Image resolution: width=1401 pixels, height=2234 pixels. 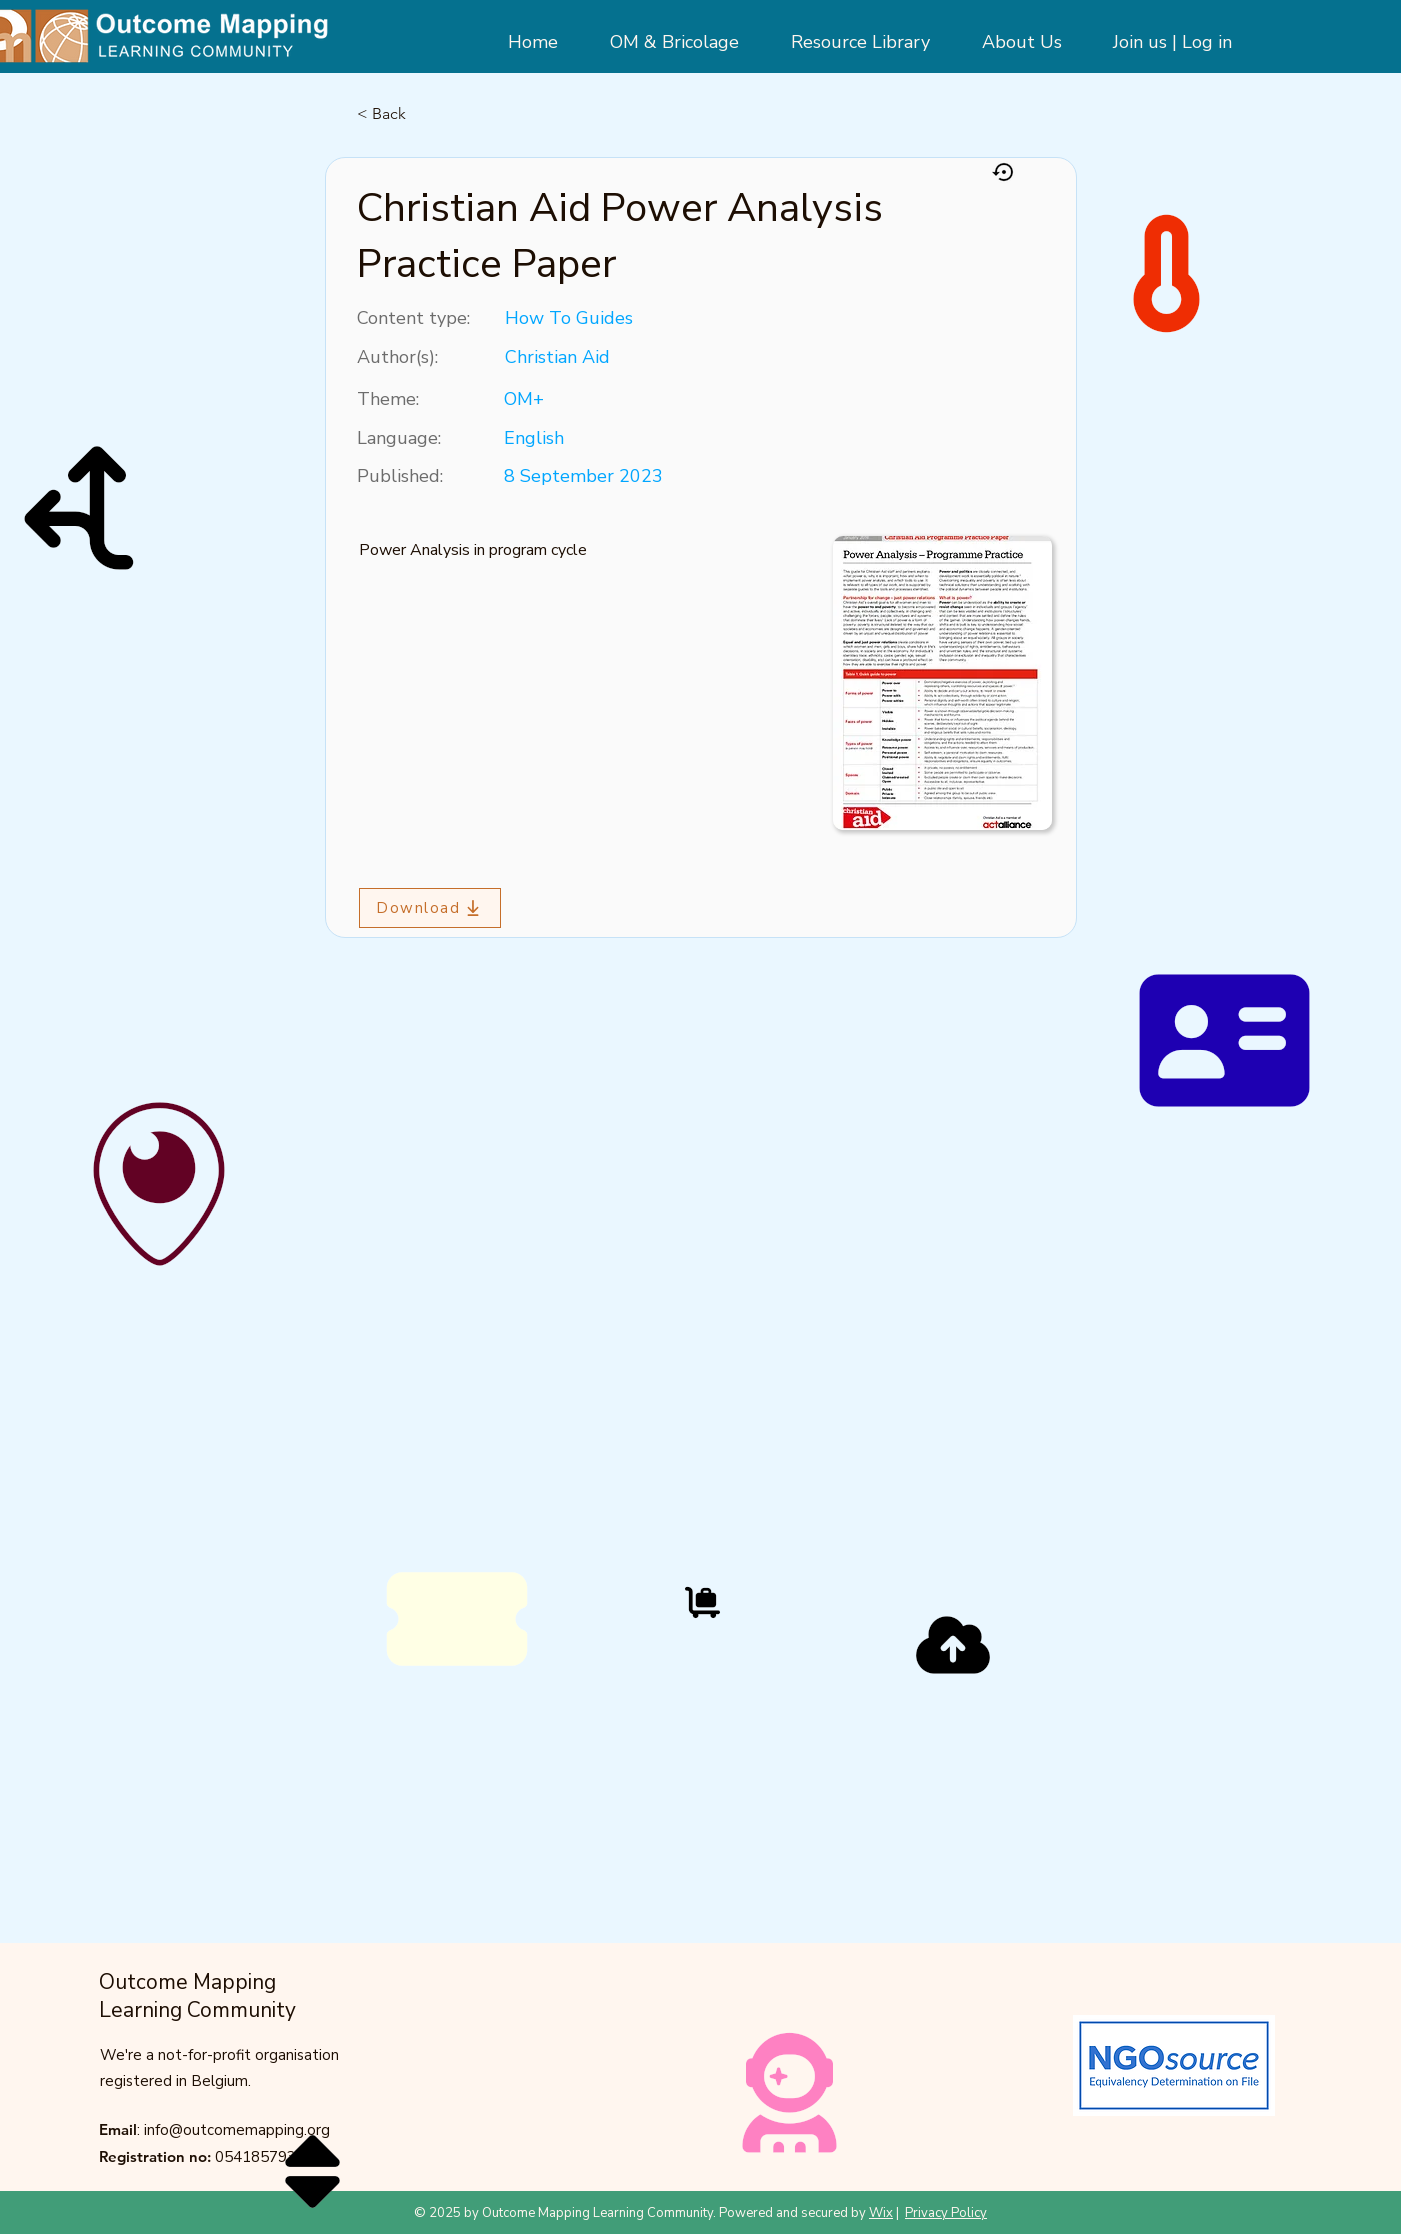 I want to click on upload file to cloud storage, so click(x=953, y=1645).